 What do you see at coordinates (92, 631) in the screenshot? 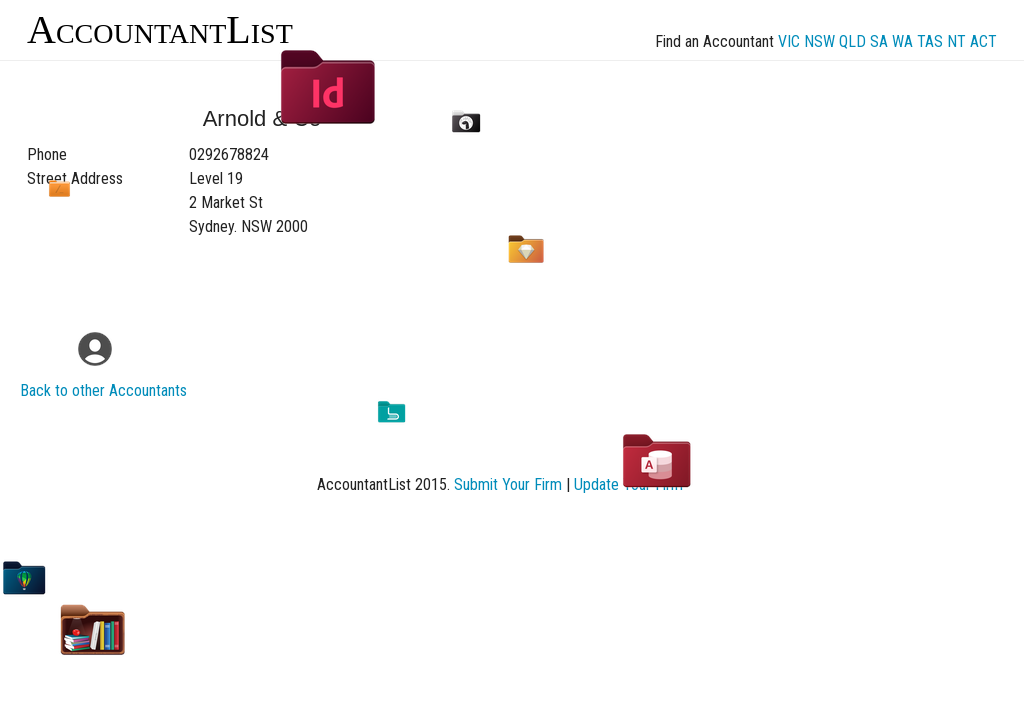
I see `open your books or ebooks library folder` at bounding box center [92, 631].